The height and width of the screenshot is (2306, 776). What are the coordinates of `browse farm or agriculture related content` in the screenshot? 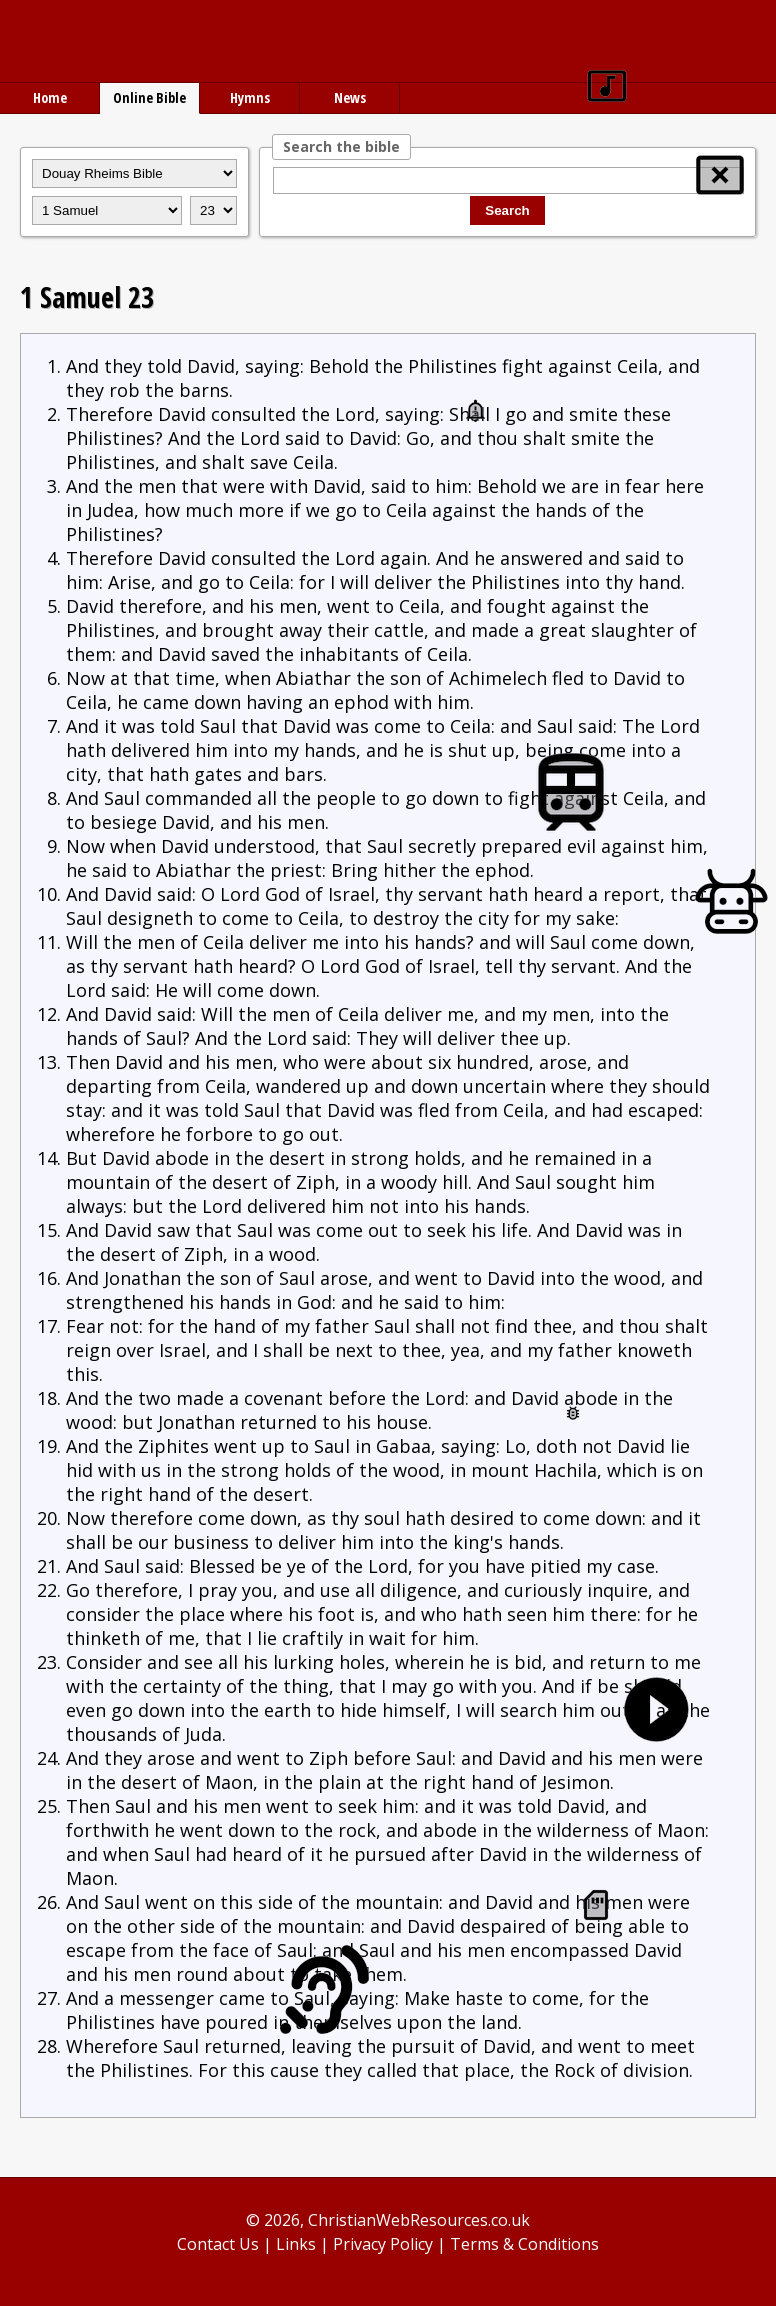 It's located at (731, 902).